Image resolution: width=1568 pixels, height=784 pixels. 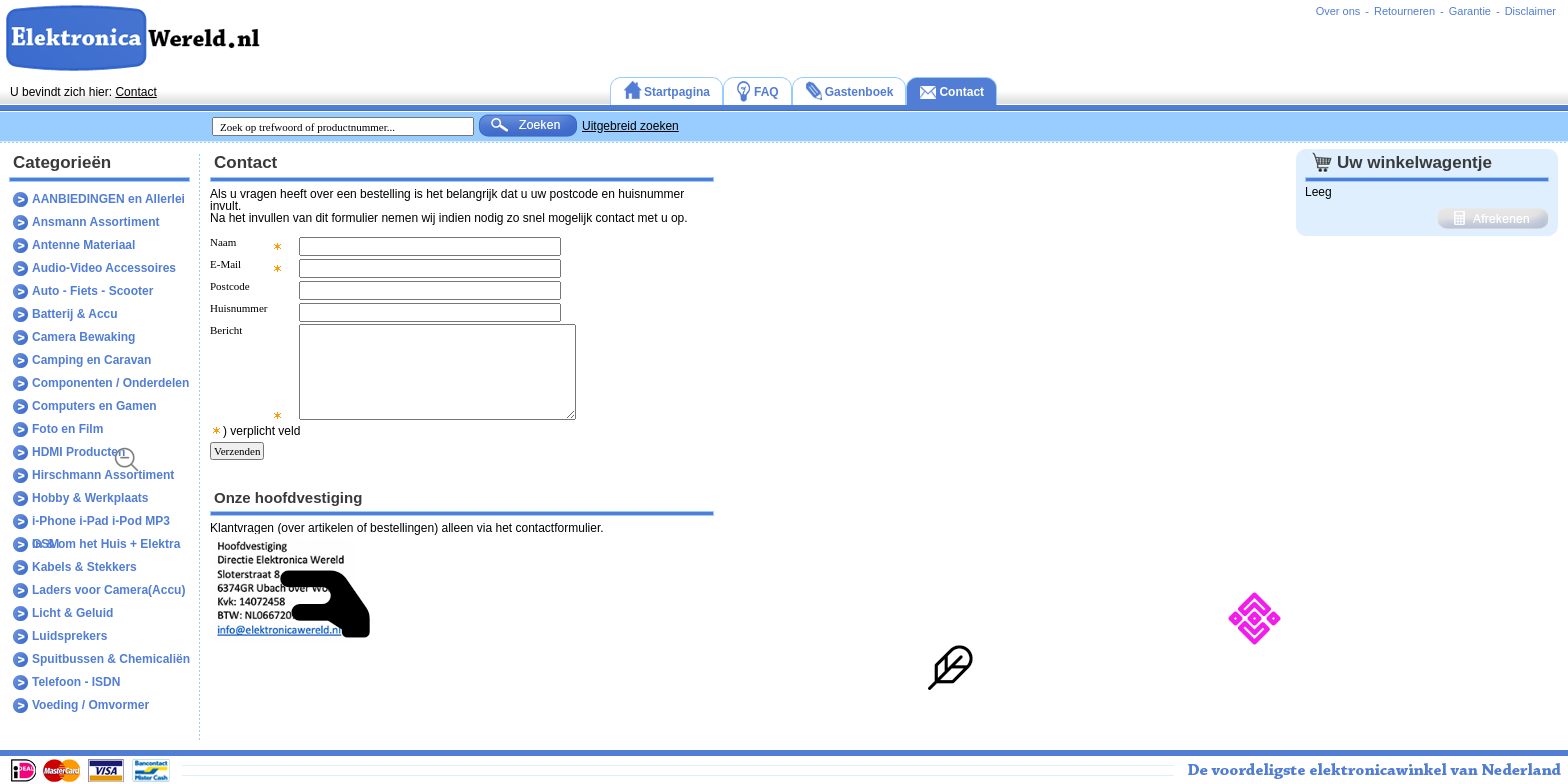 What do you see at coordinates (1254, 618) in the screenshot?
I see `access binance cryptocurrency exchange` at bounding box center [1254, 618].